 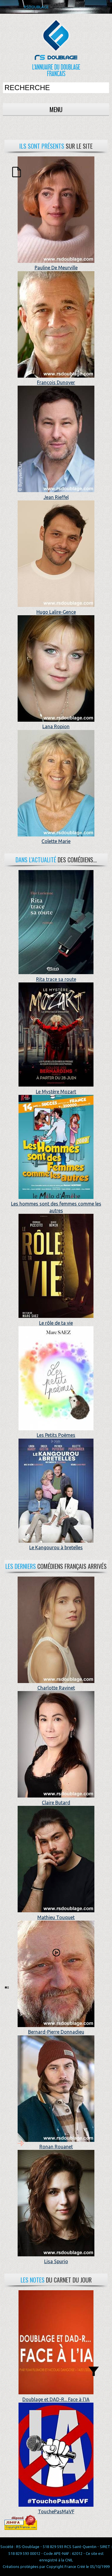 What do you see at coordinates (21, 2143) in the screenshot?
I see `navigate to the next item or page` at bounding box center [21, 2143].